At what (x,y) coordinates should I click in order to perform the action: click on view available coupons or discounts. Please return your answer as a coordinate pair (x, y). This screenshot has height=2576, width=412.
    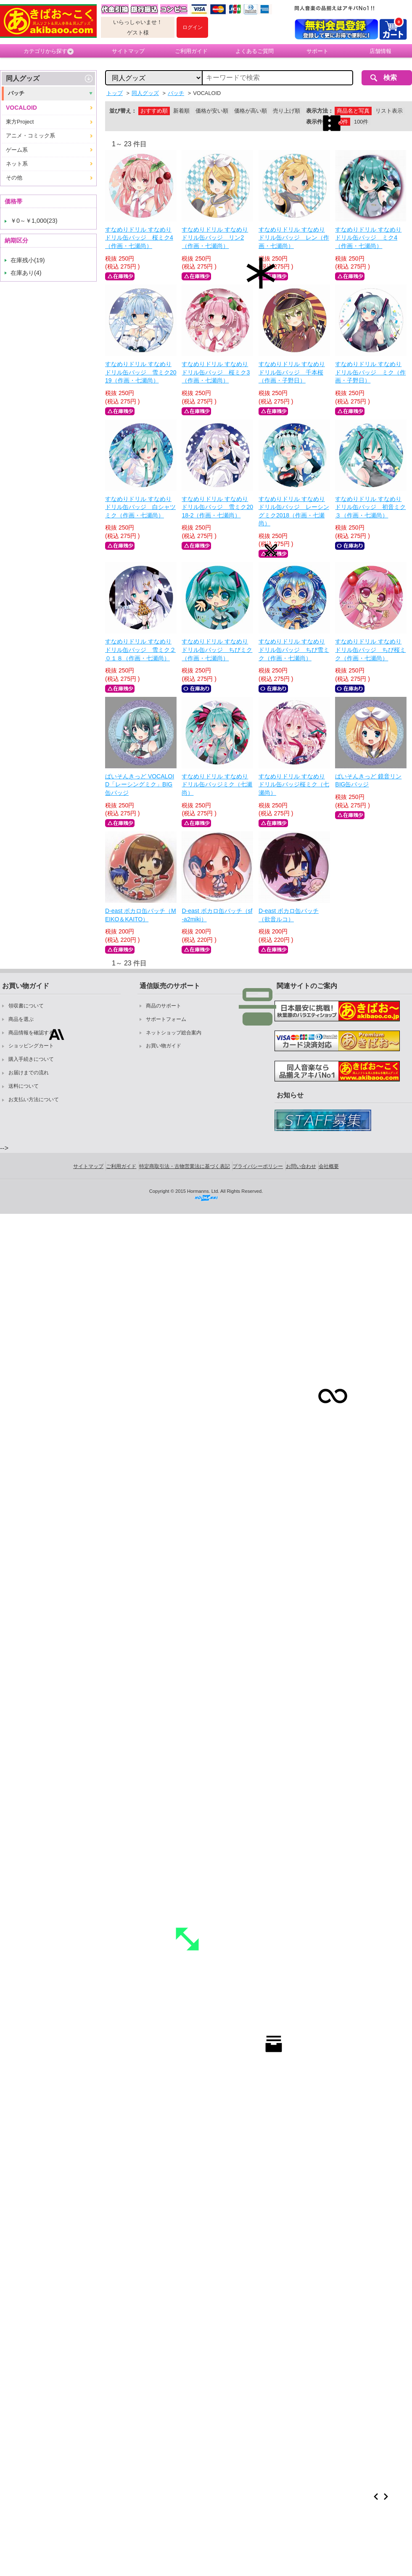
    Looking at the image, I should click on (332, 123).